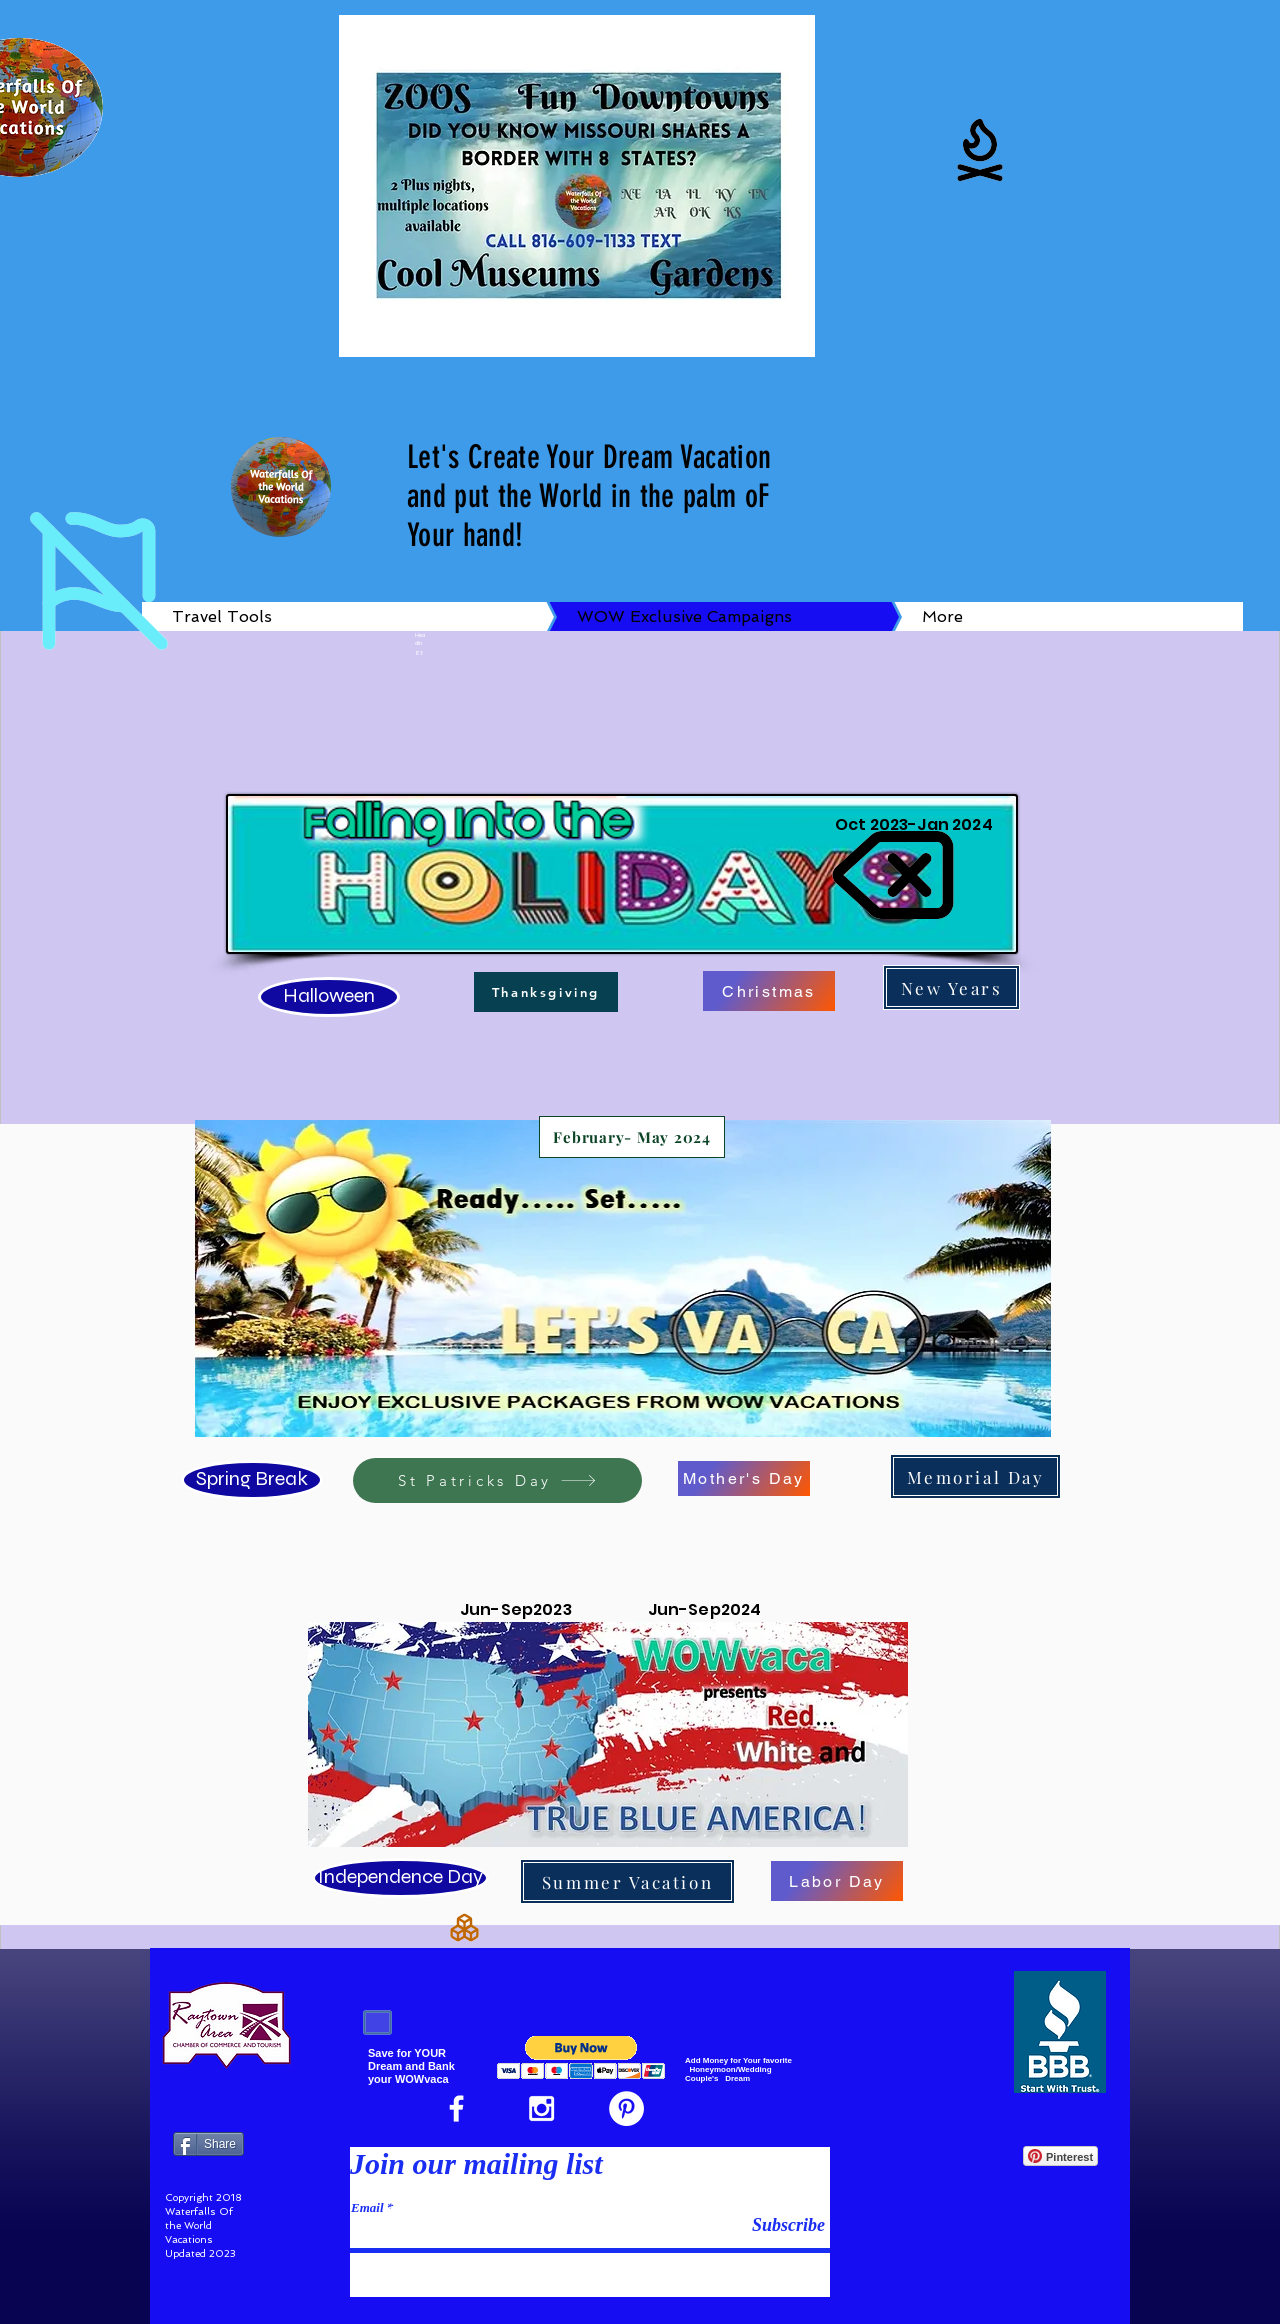 The image size is (1280, 2324). Describe the element at coordinates (980, 150) in the screenshot. I see `start a campfire or outdoor activity mode` at that location.